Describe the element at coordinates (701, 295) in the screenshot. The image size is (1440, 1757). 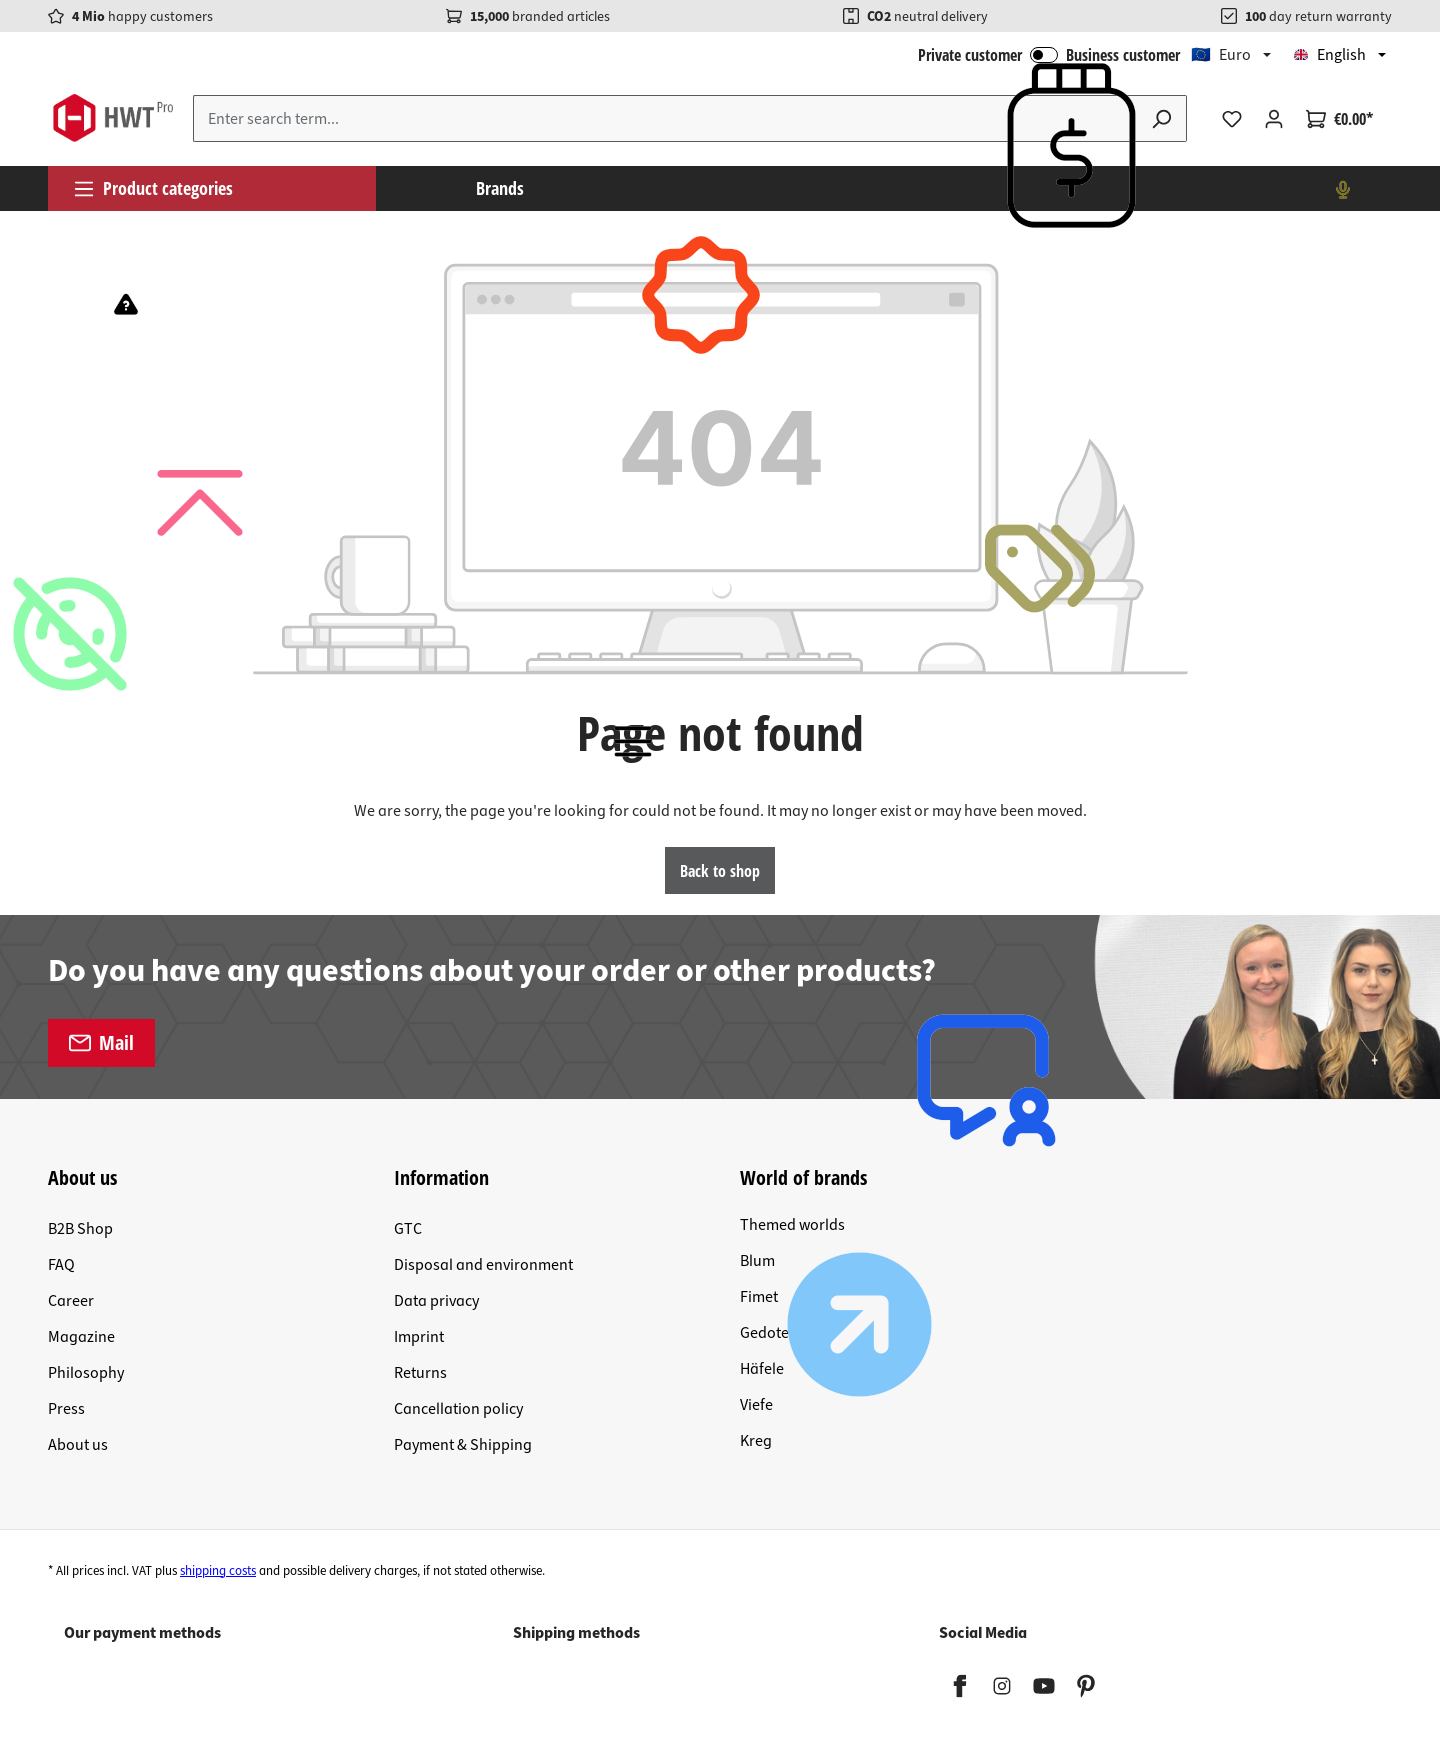
I see `indicates verified or authenticated content` at that location.